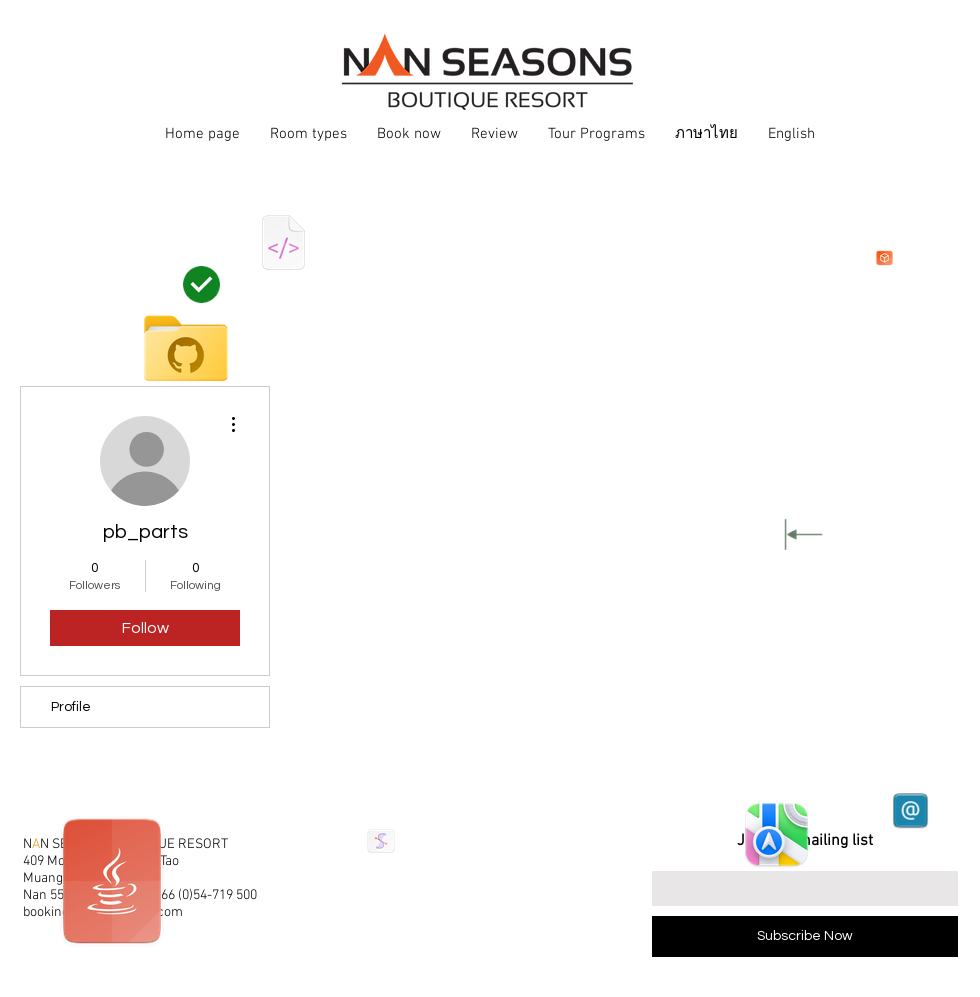 Image resolution: width=980 pixels, height=997 pixels. I want to click on indicates a selected or checked item, so click(201, 284).